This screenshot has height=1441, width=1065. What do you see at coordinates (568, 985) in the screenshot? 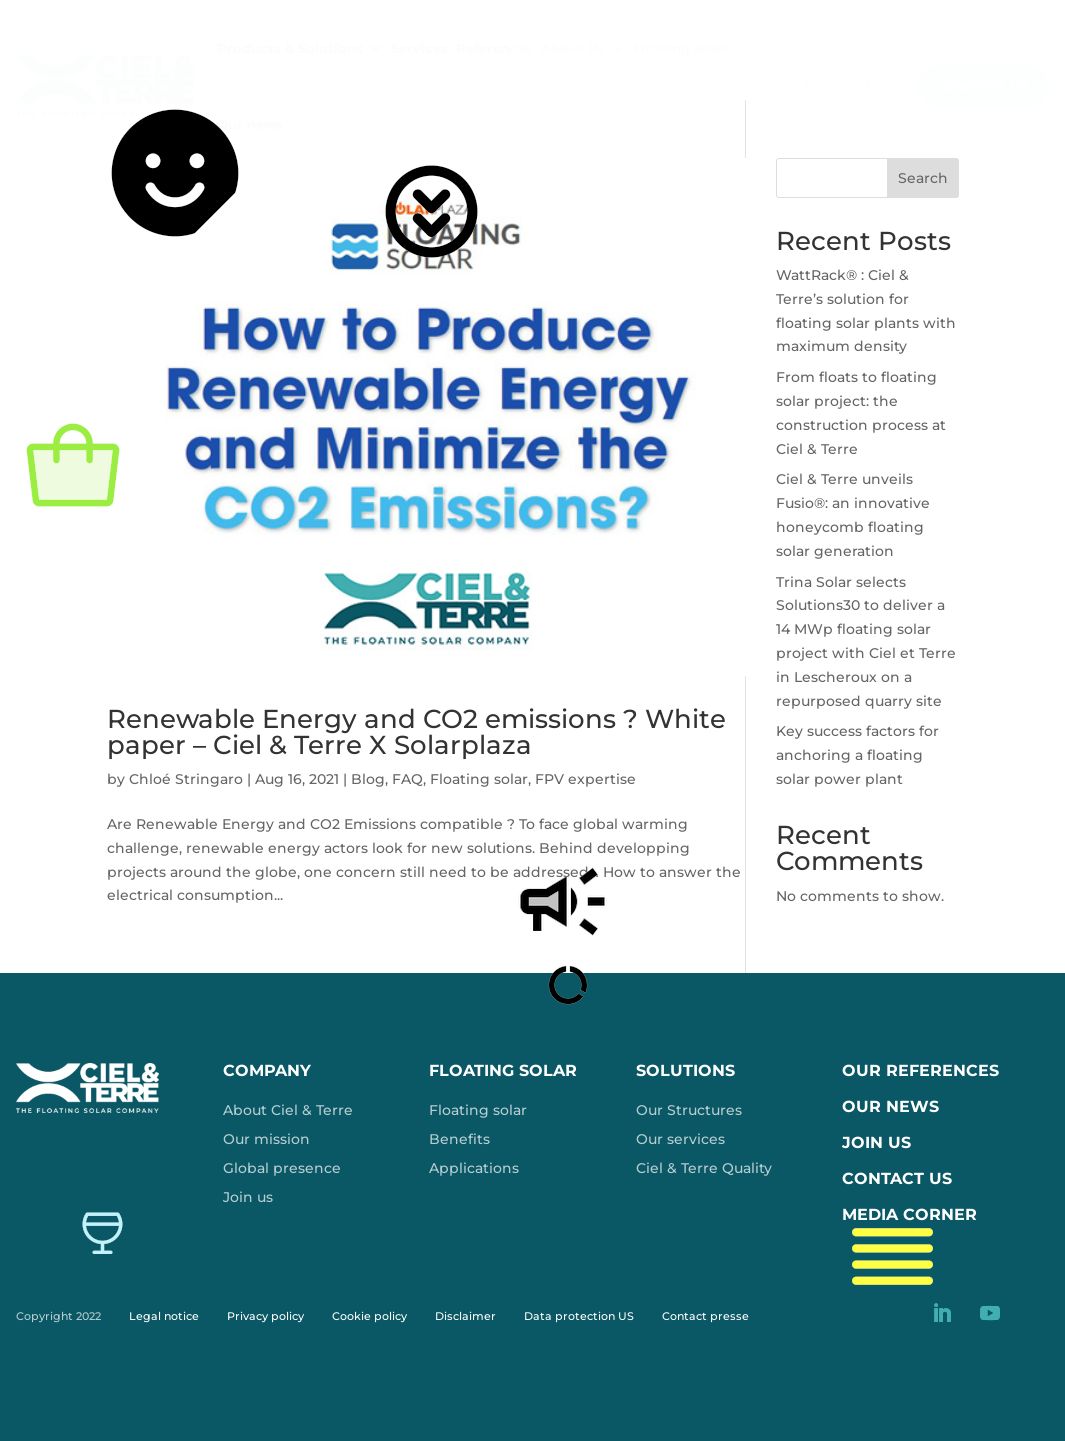
I see `view mobile data usage statistics` at bounding box center [568, 985].